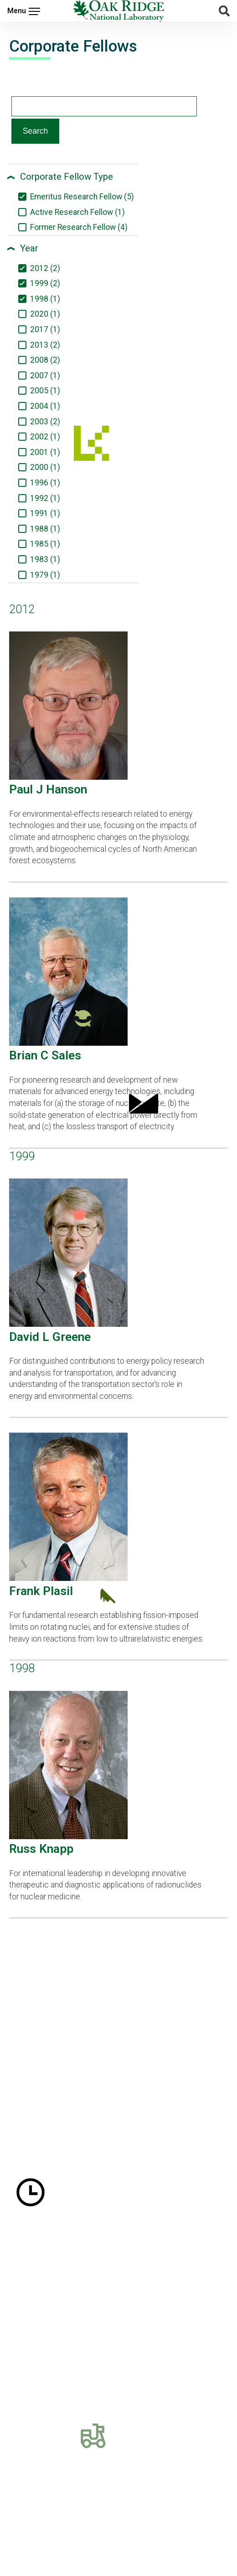 This screenshot has width=237, height=2576. I want to click on Campaign Monitor logo, so click(144, 1104).